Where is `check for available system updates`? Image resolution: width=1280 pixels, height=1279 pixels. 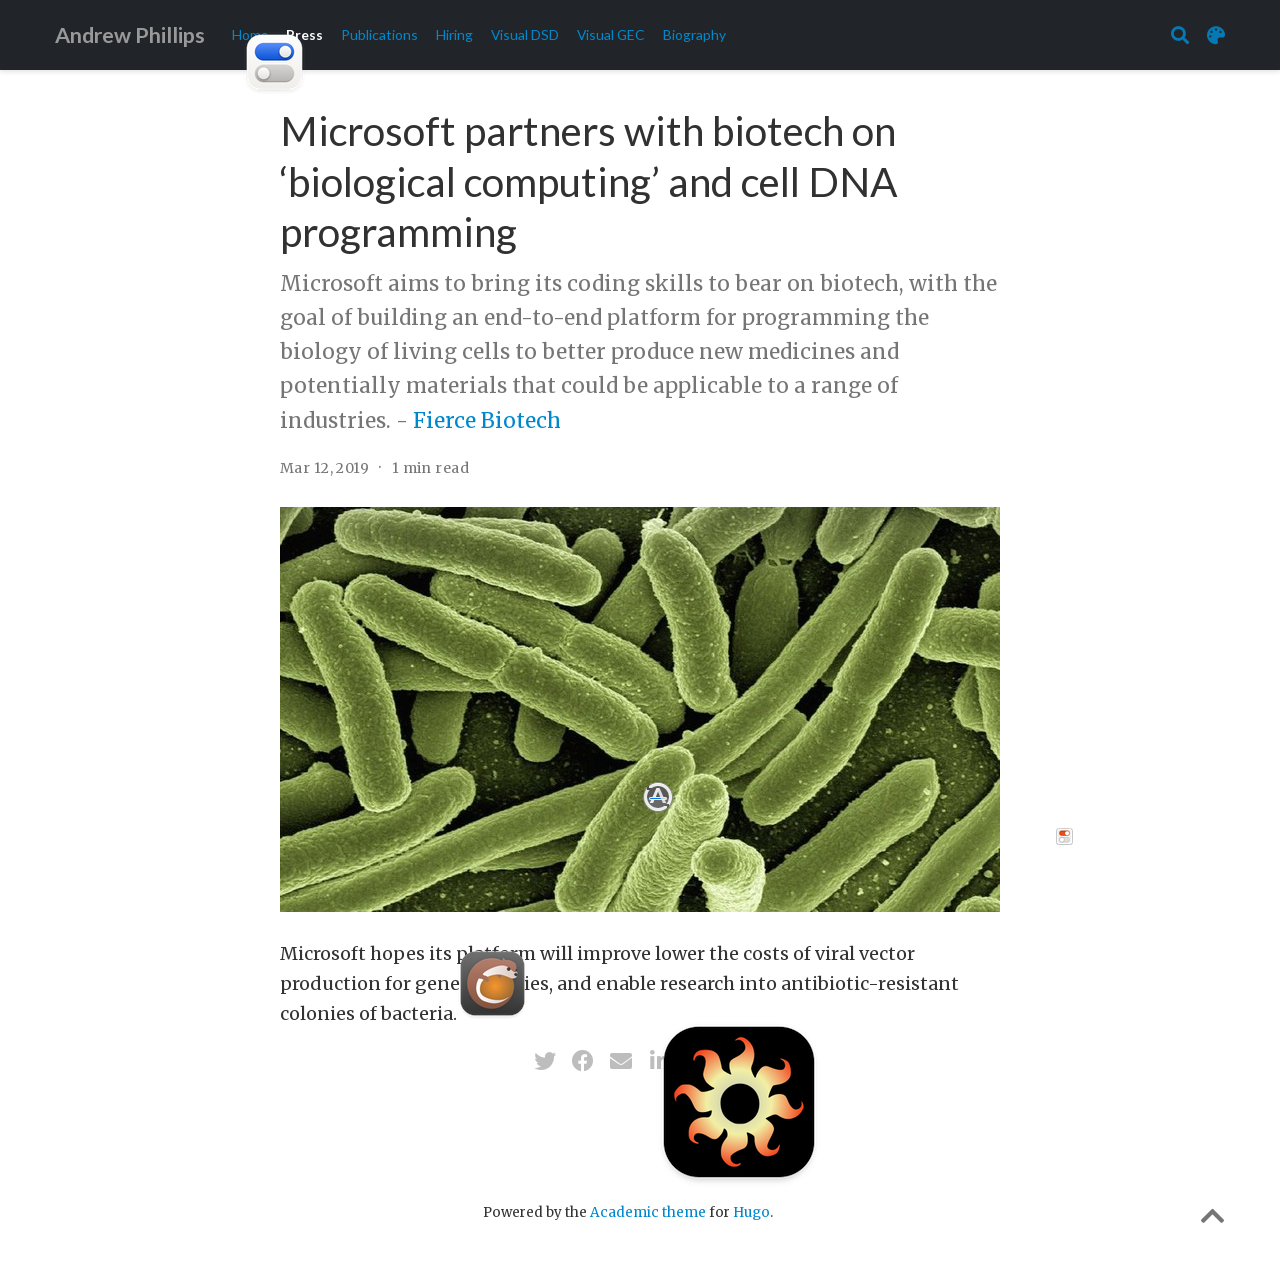 check for available system updates is located at coordinates (658, 797).